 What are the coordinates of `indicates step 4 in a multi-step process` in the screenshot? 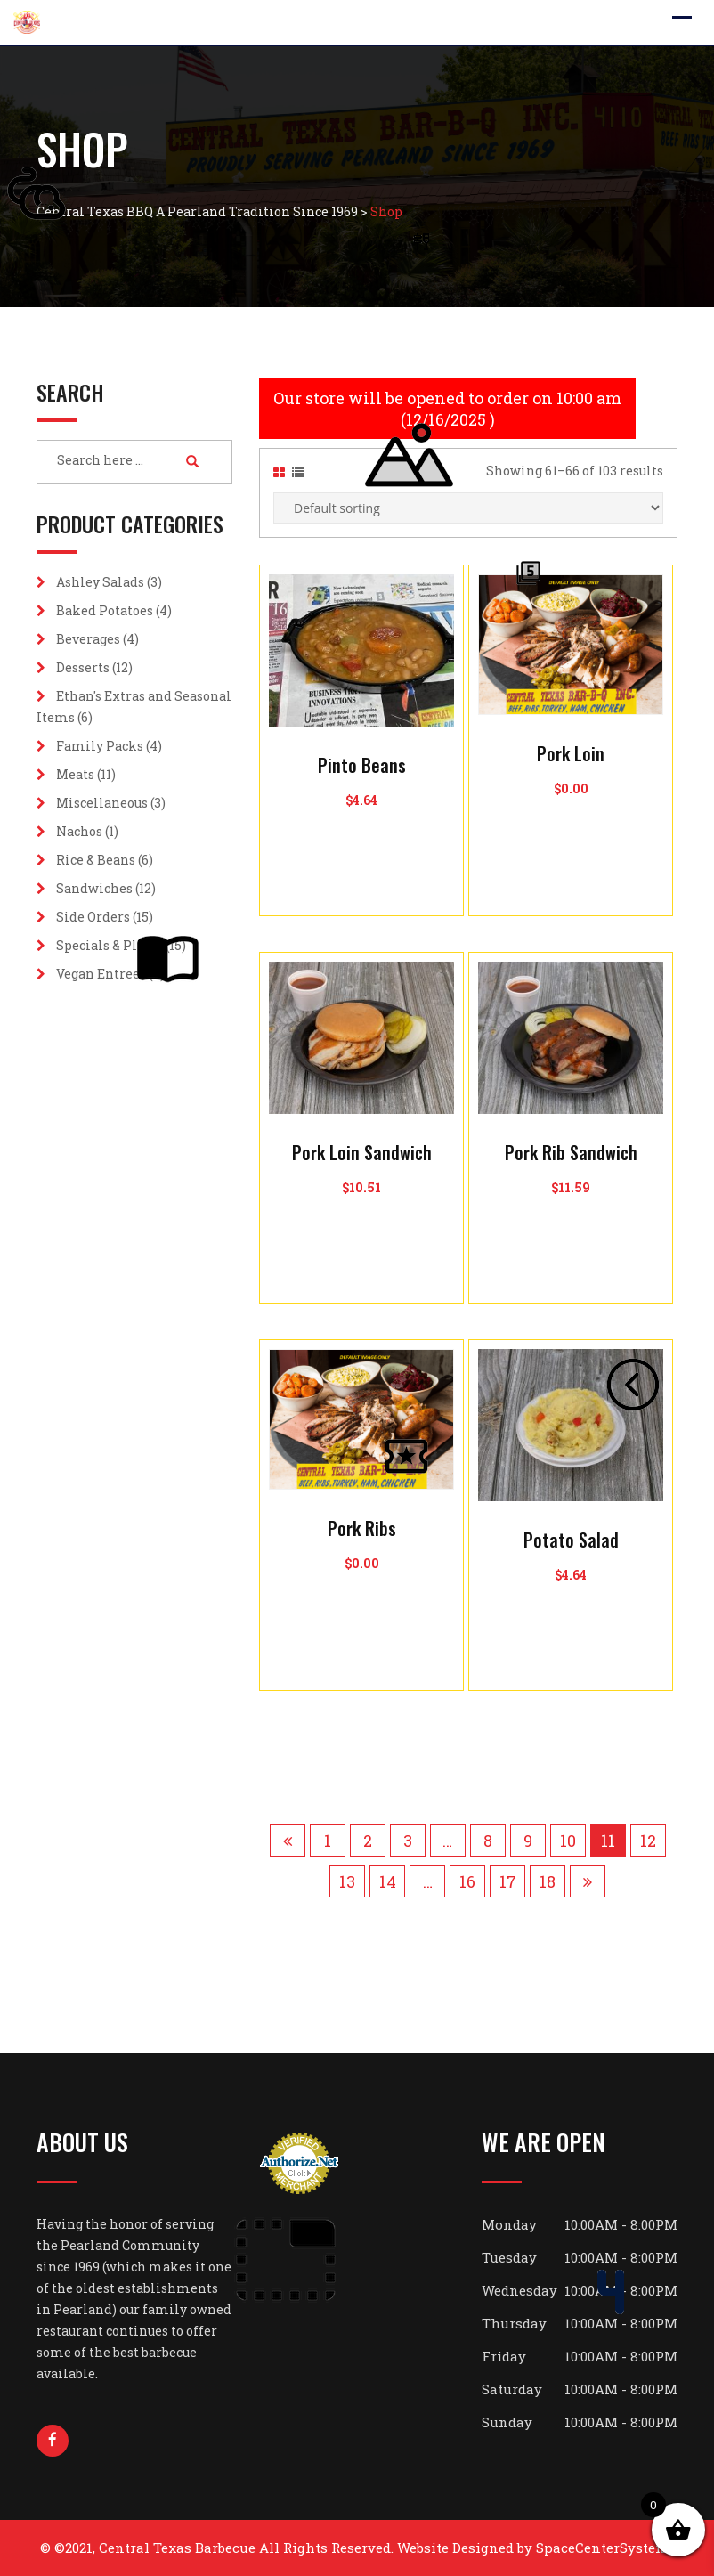 It's located at (611, 2292).